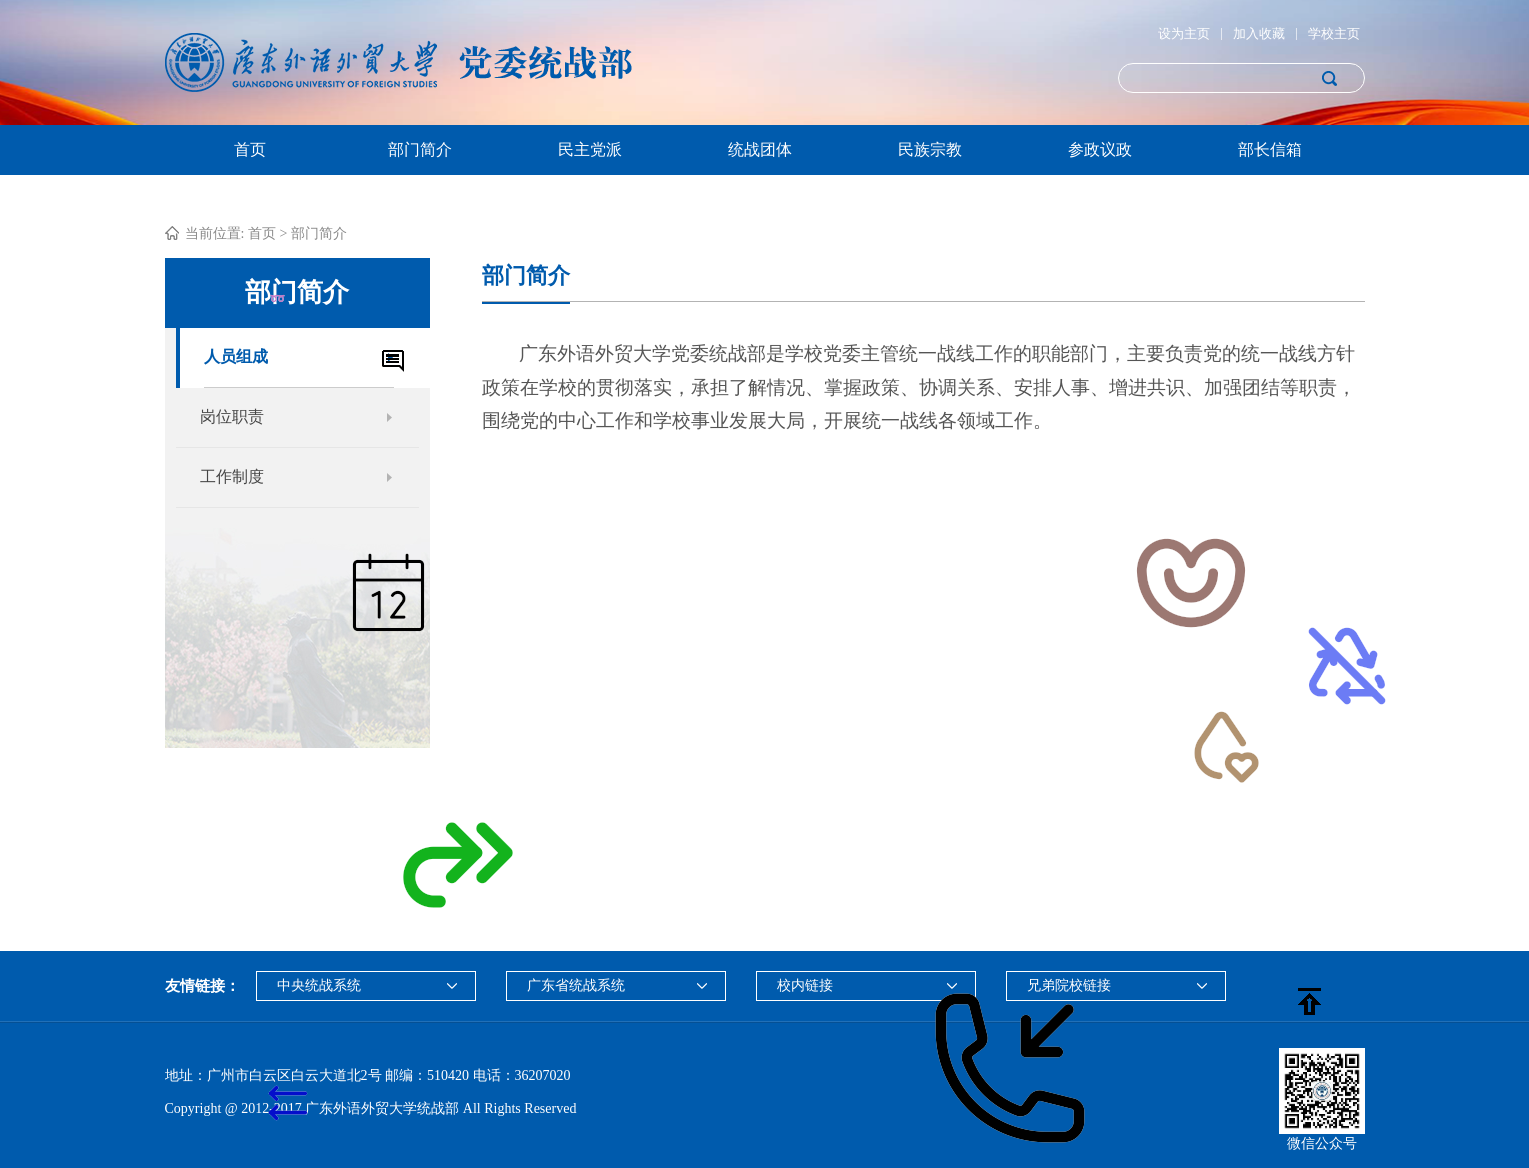 The image size is (1529, 1168). Describe the element at coordinates (277, 298) in the screenshot. I see `voicemail indicator or notification` at that location.